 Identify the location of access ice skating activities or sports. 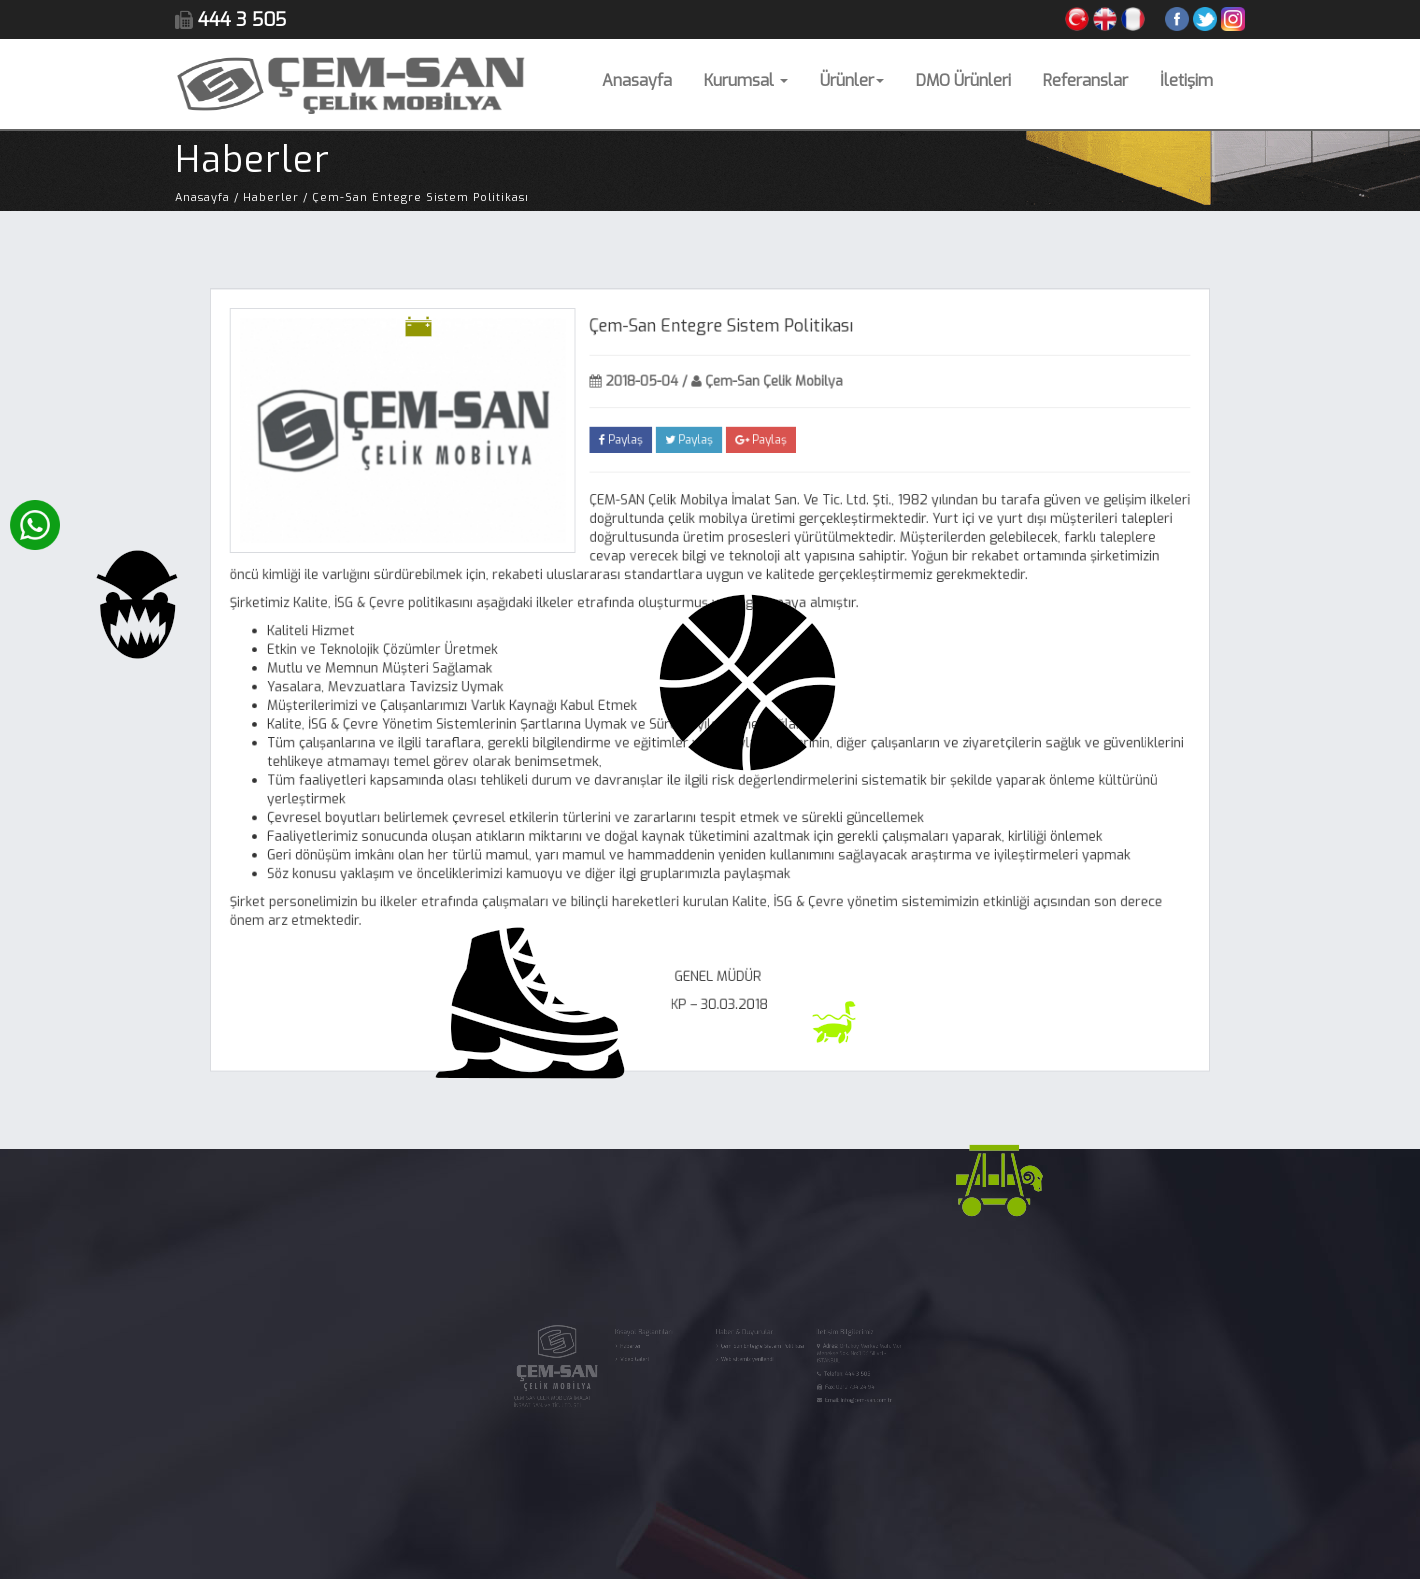
(530, 1003).